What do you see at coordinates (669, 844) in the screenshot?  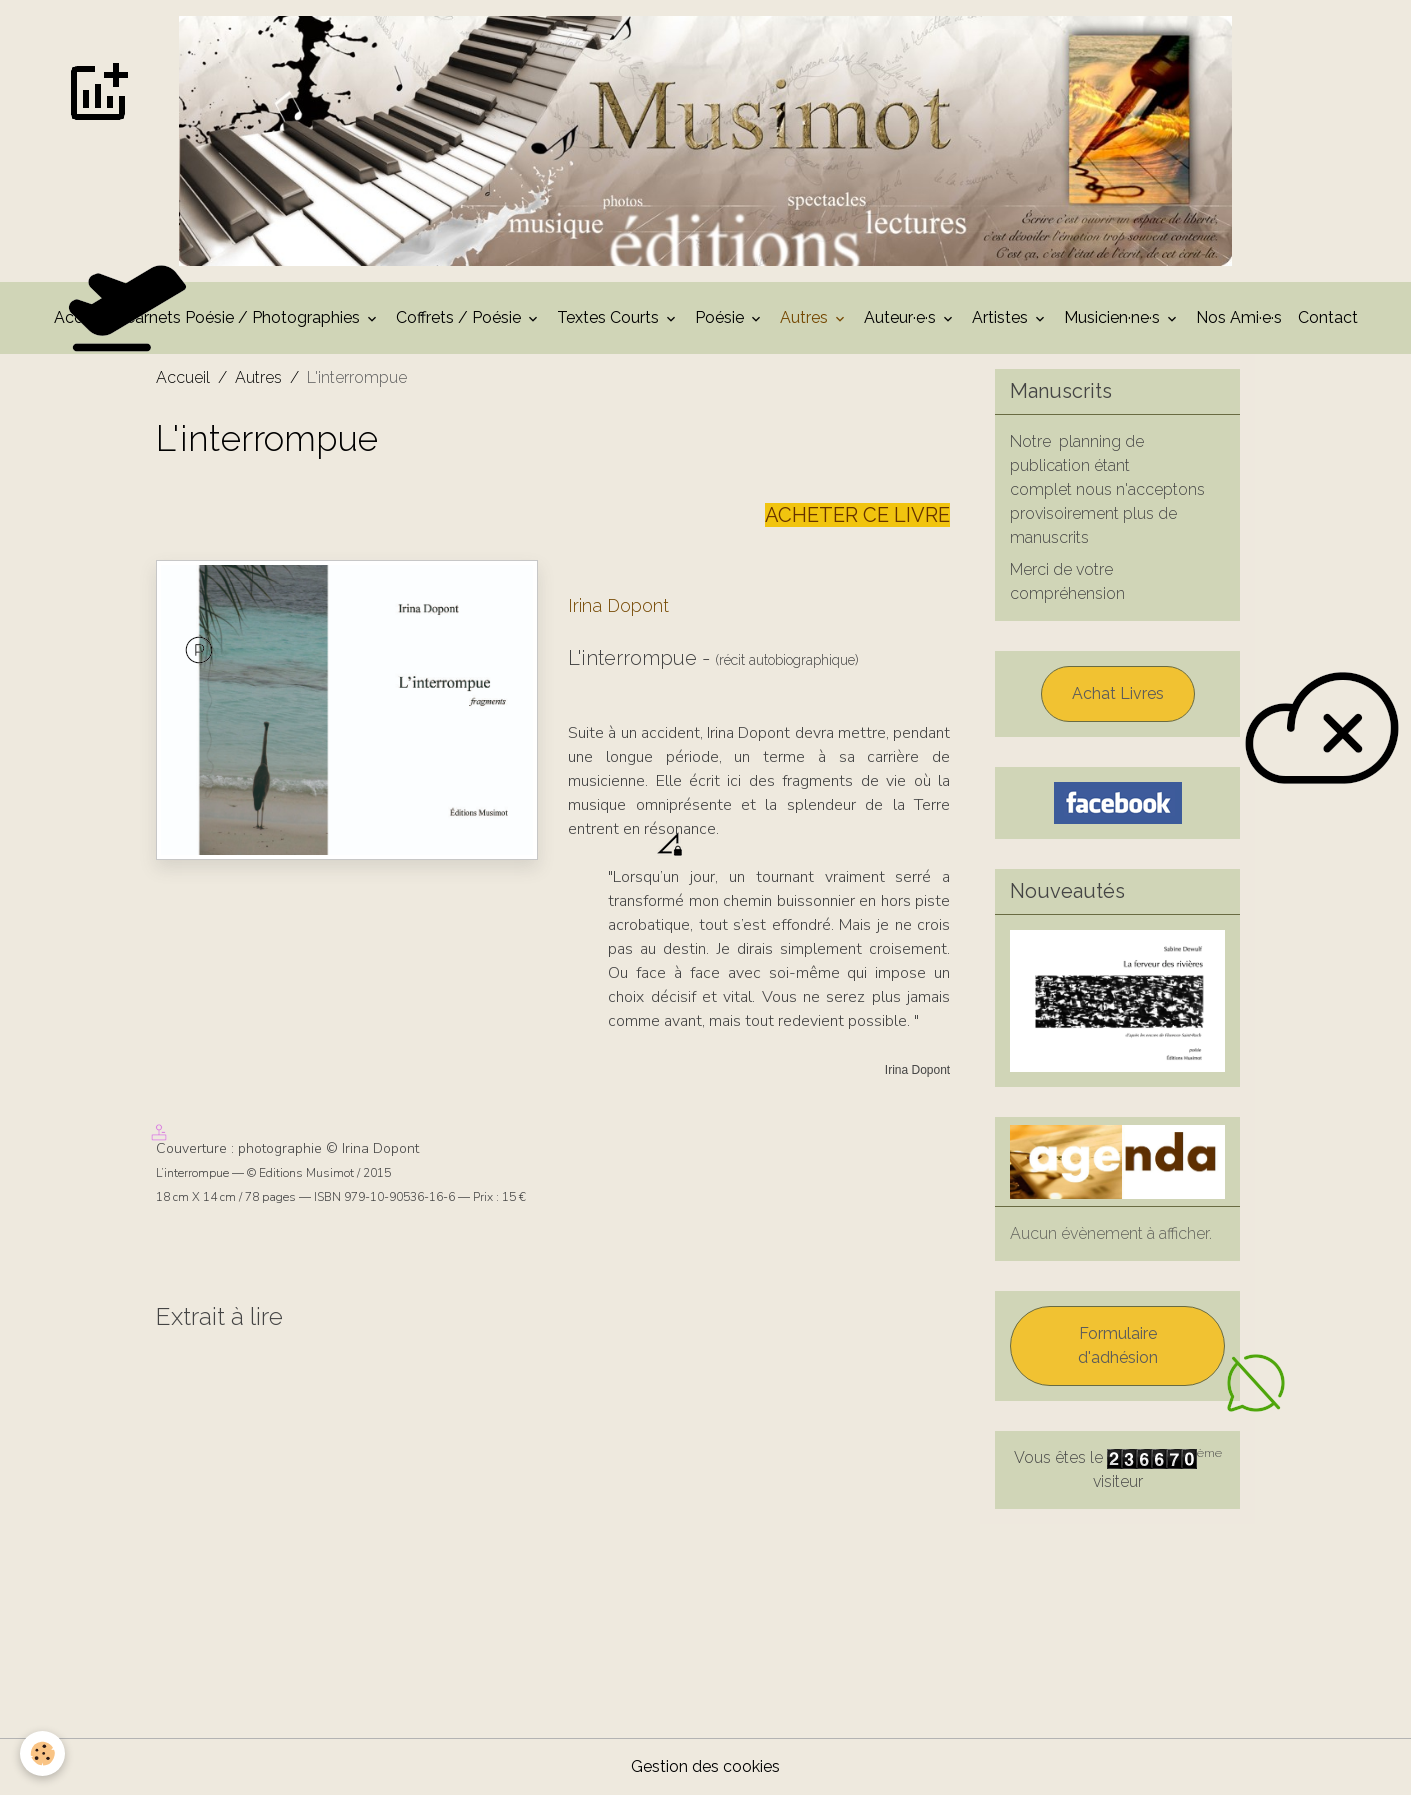 I see `network connection is secured or encrypted` at bounding box center [669, 844].